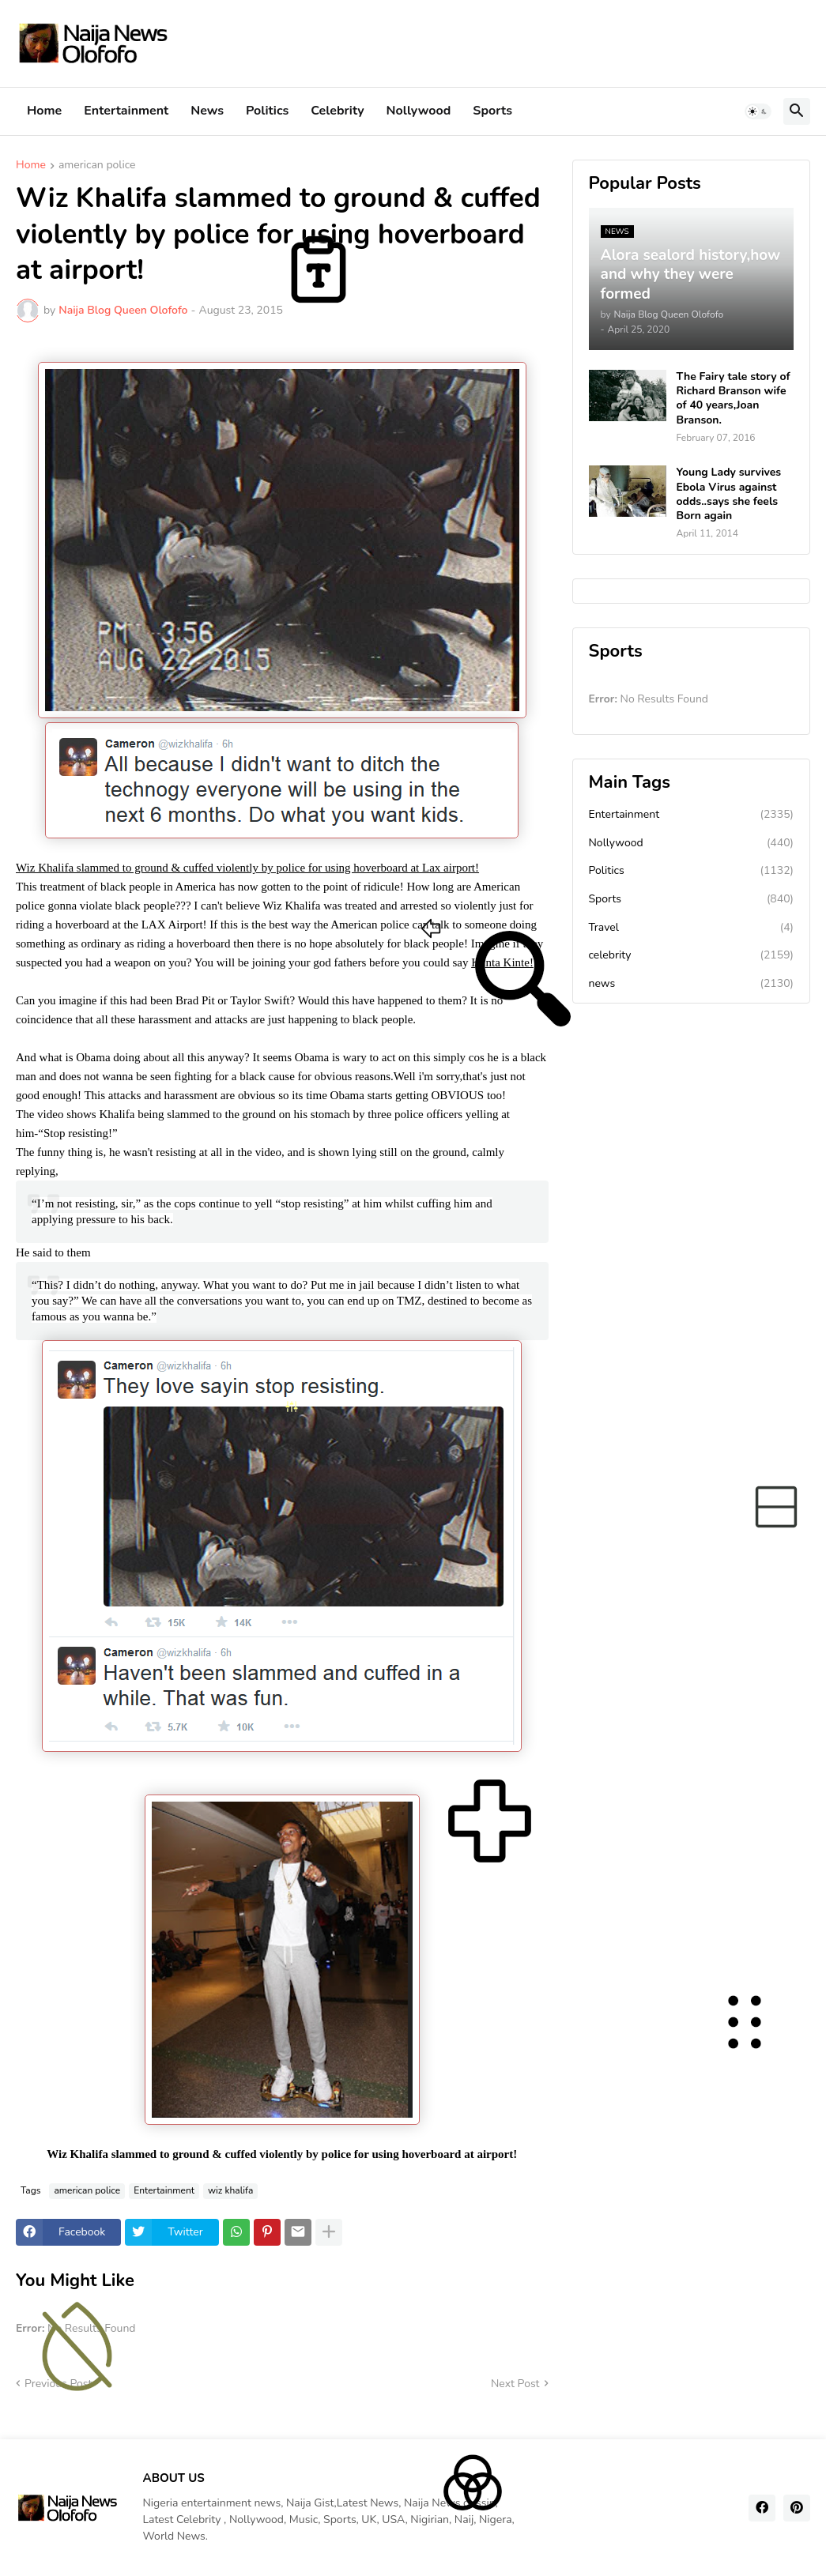 The height and width of the screenshot is (2576, 826). I want to click on search for content or items, so click(524, 980).